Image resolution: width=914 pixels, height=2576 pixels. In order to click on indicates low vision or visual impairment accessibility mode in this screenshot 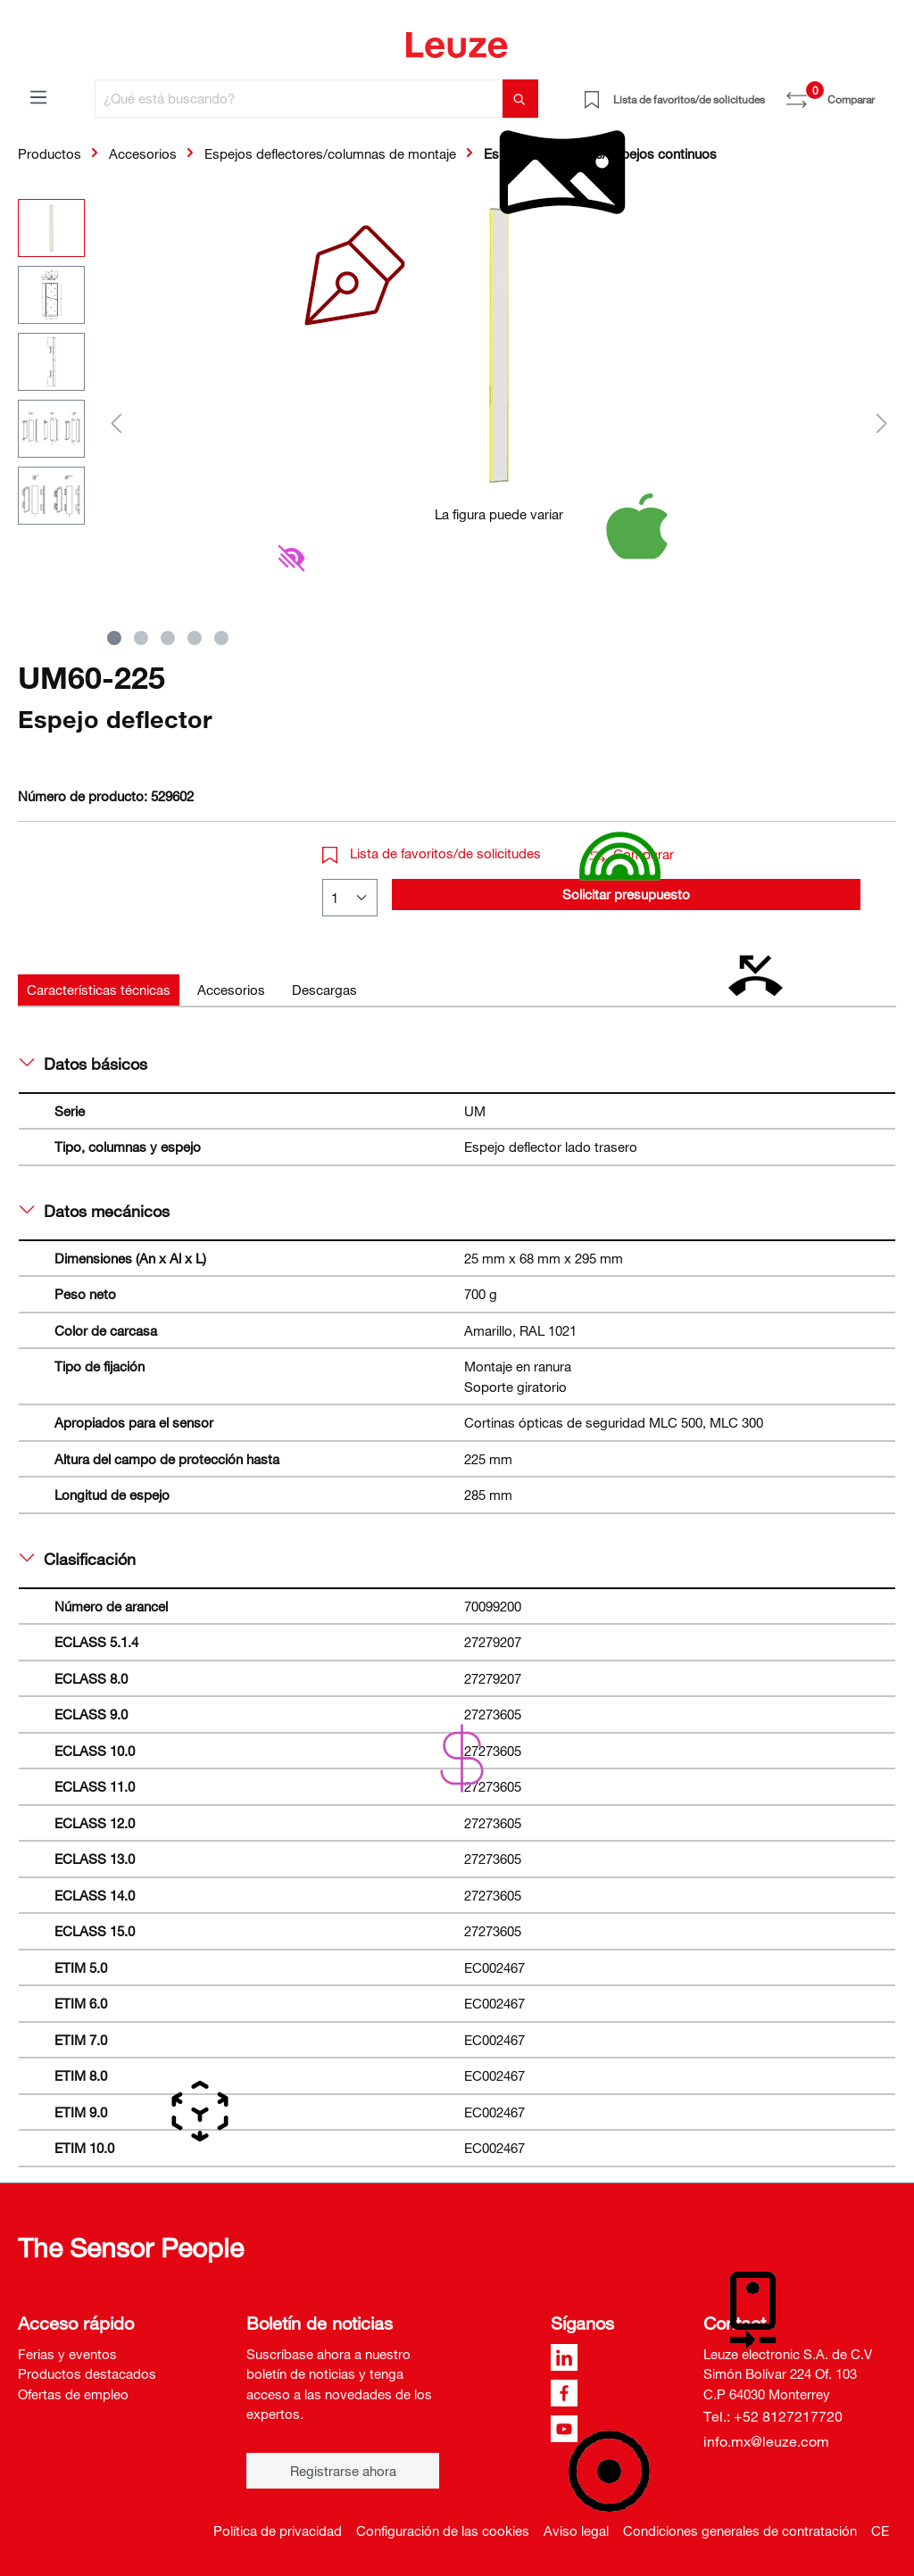, I will do `click(291, 558)`.